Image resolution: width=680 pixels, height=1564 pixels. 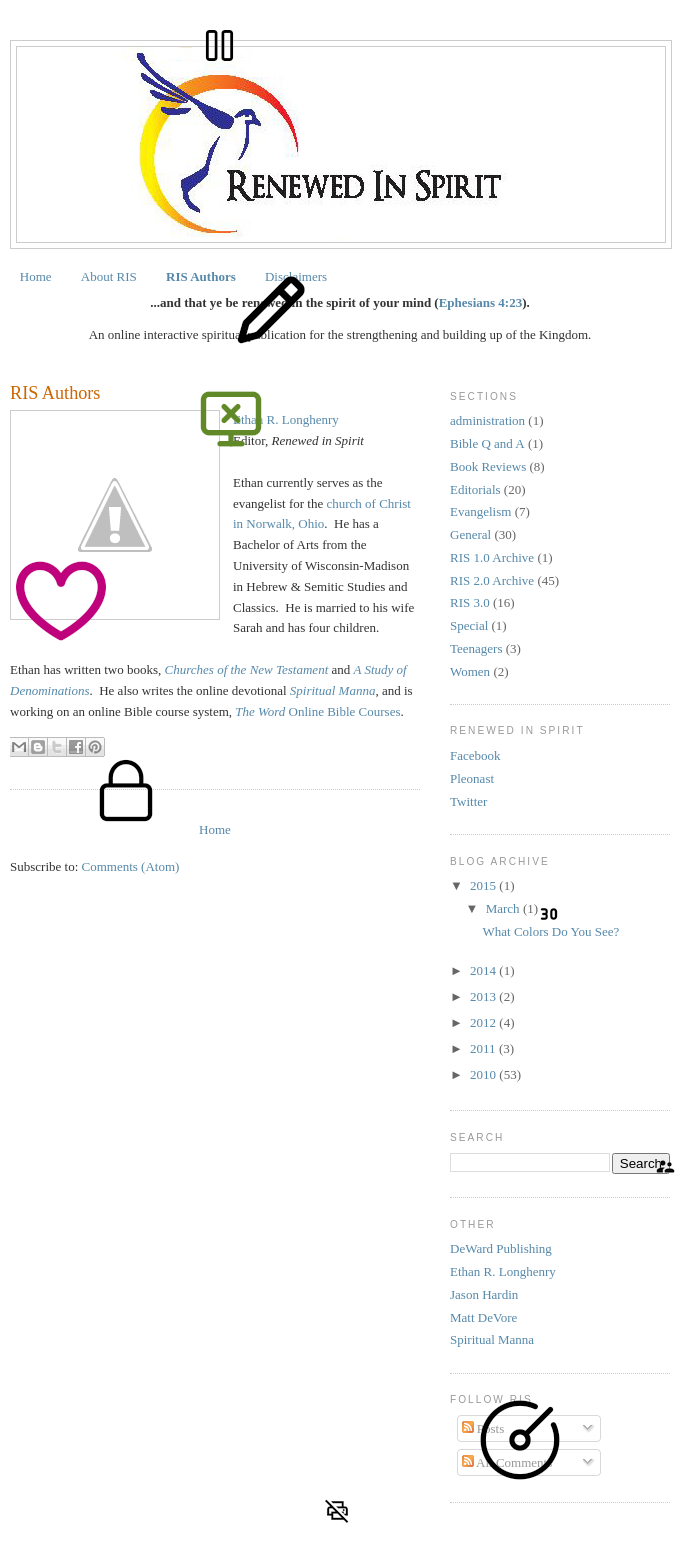 I want to click on view team members or supervised accounts, so click(x=665, y=1166).